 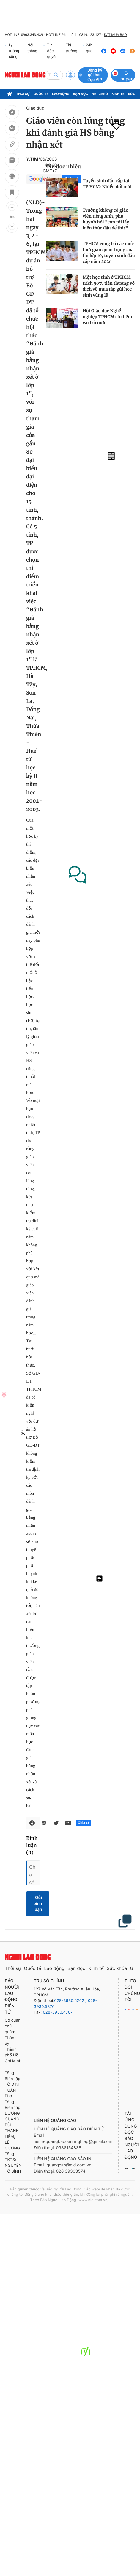 What do you see at coordinates (78, 875) in the screenshot?
I see `open chat or messaging` at bounding box center [78, 875].